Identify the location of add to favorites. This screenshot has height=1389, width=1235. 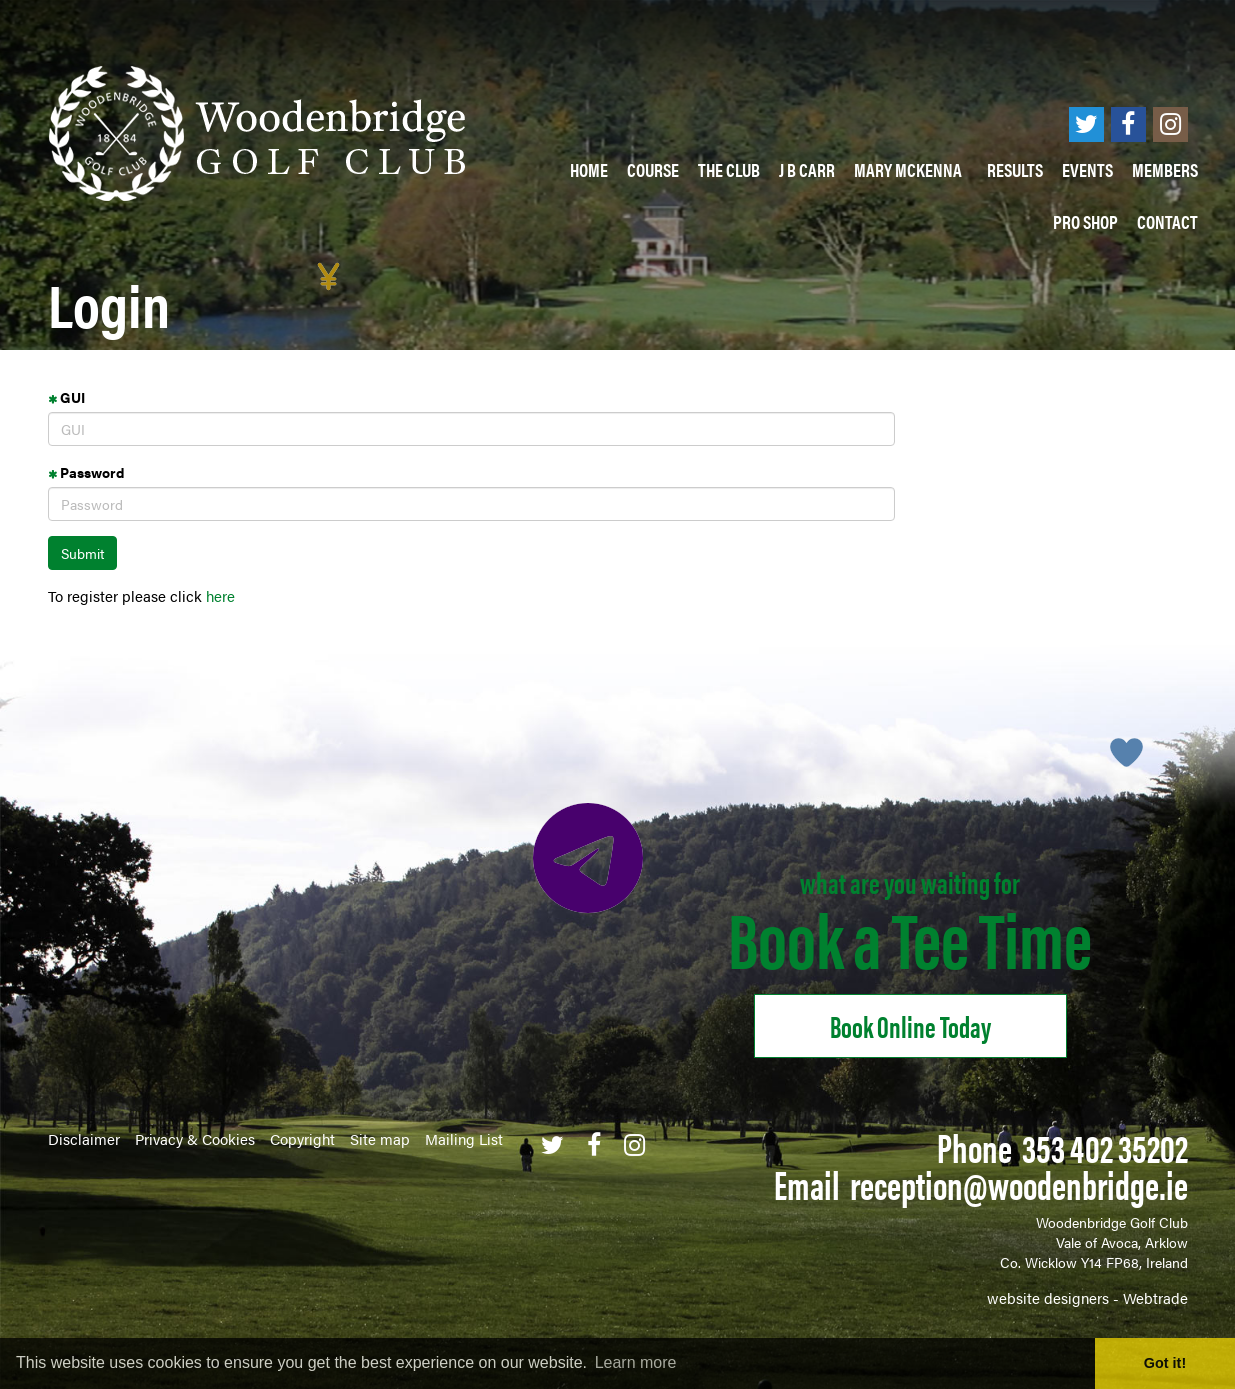
(1126, 752).